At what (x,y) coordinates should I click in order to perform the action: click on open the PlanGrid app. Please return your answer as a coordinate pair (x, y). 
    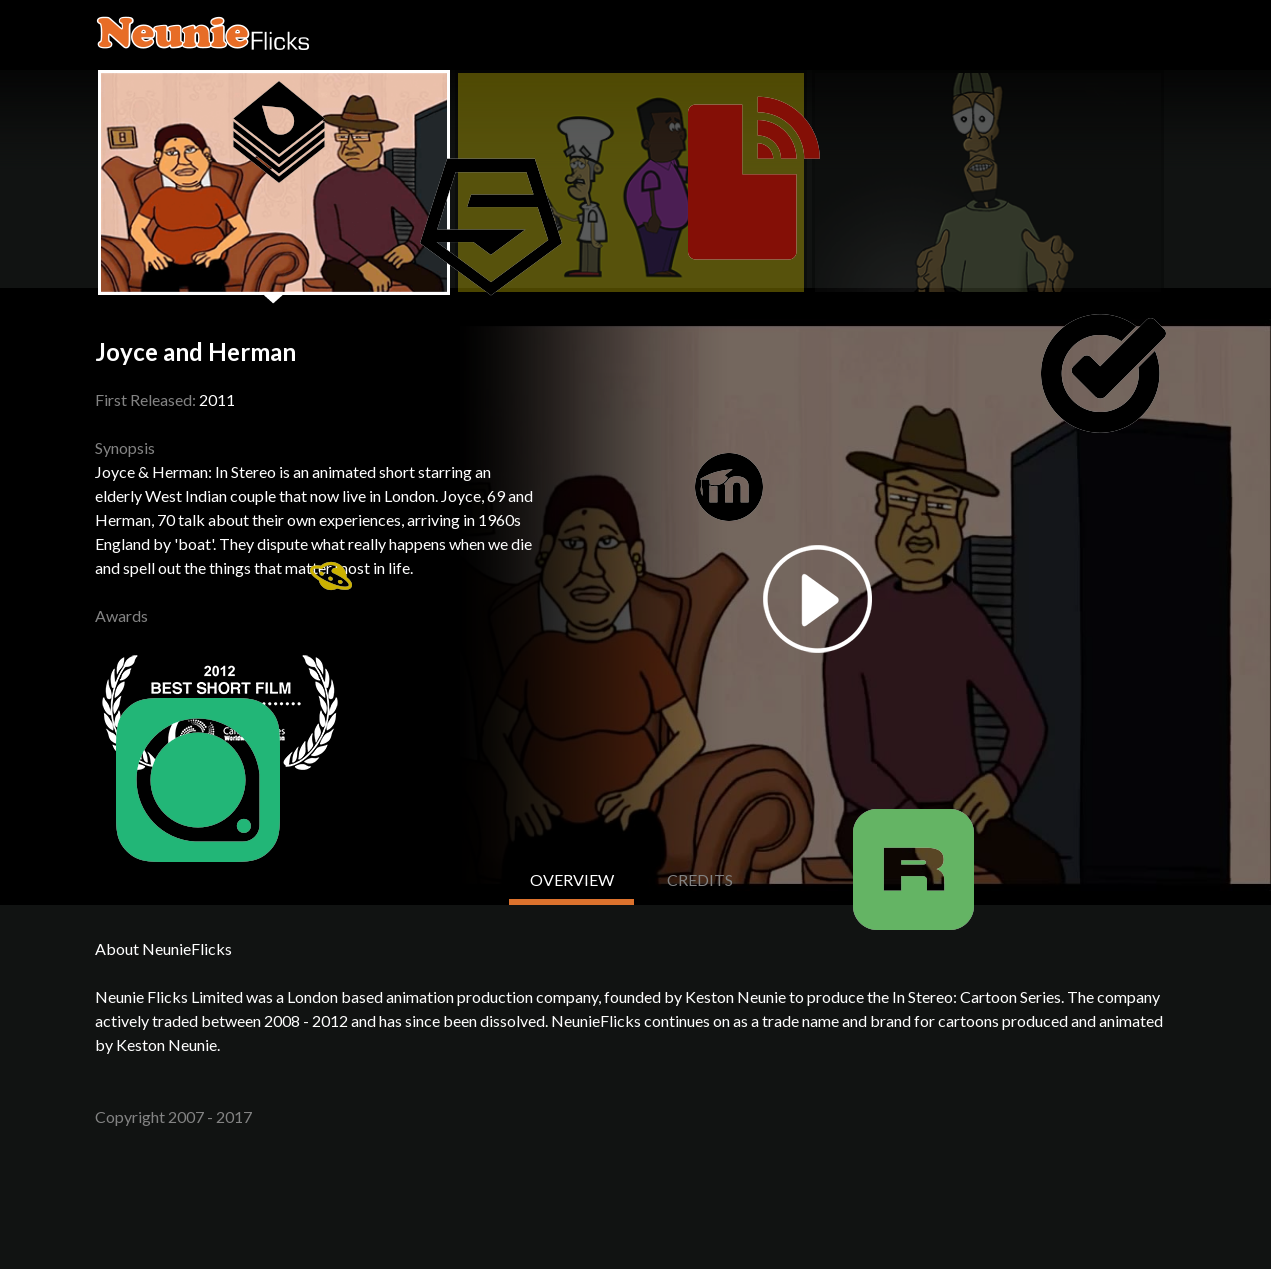
    Looking at the image, I should click on (198, 780).